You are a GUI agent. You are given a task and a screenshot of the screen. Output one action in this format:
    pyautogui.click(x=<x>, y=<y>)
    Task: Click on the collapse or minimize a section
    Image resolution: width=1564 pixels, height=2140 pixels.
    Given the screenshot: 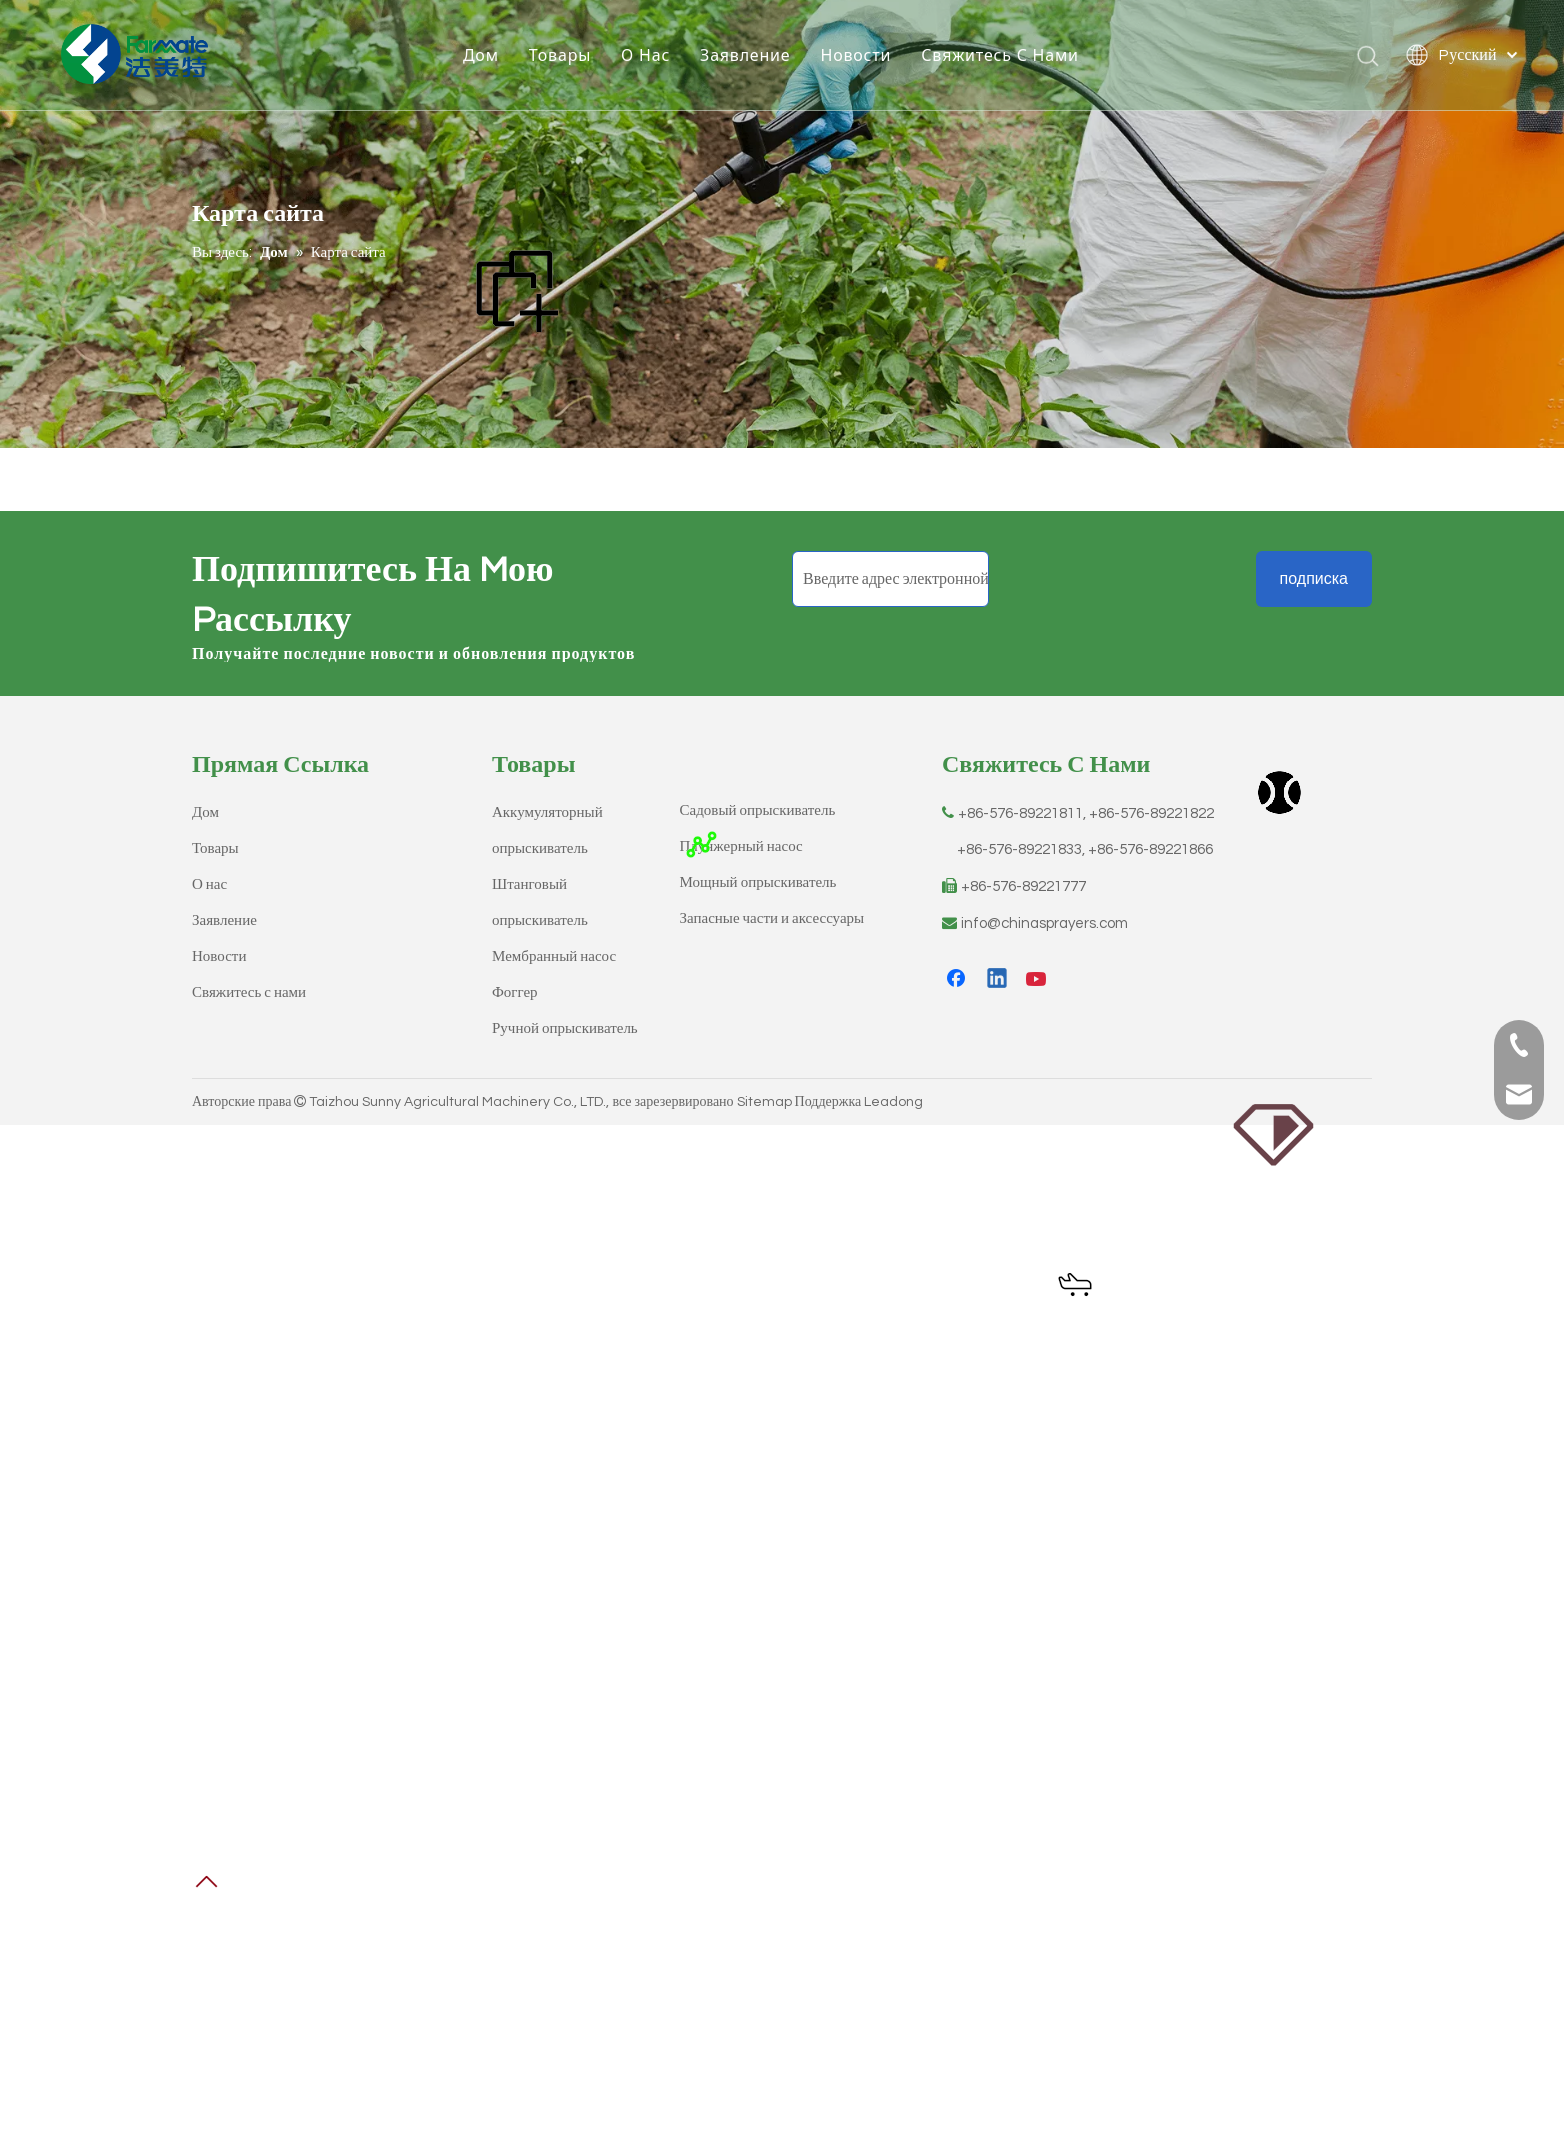 What is the action you would take?
    pyautogui.click(x=206, y=1882)
    